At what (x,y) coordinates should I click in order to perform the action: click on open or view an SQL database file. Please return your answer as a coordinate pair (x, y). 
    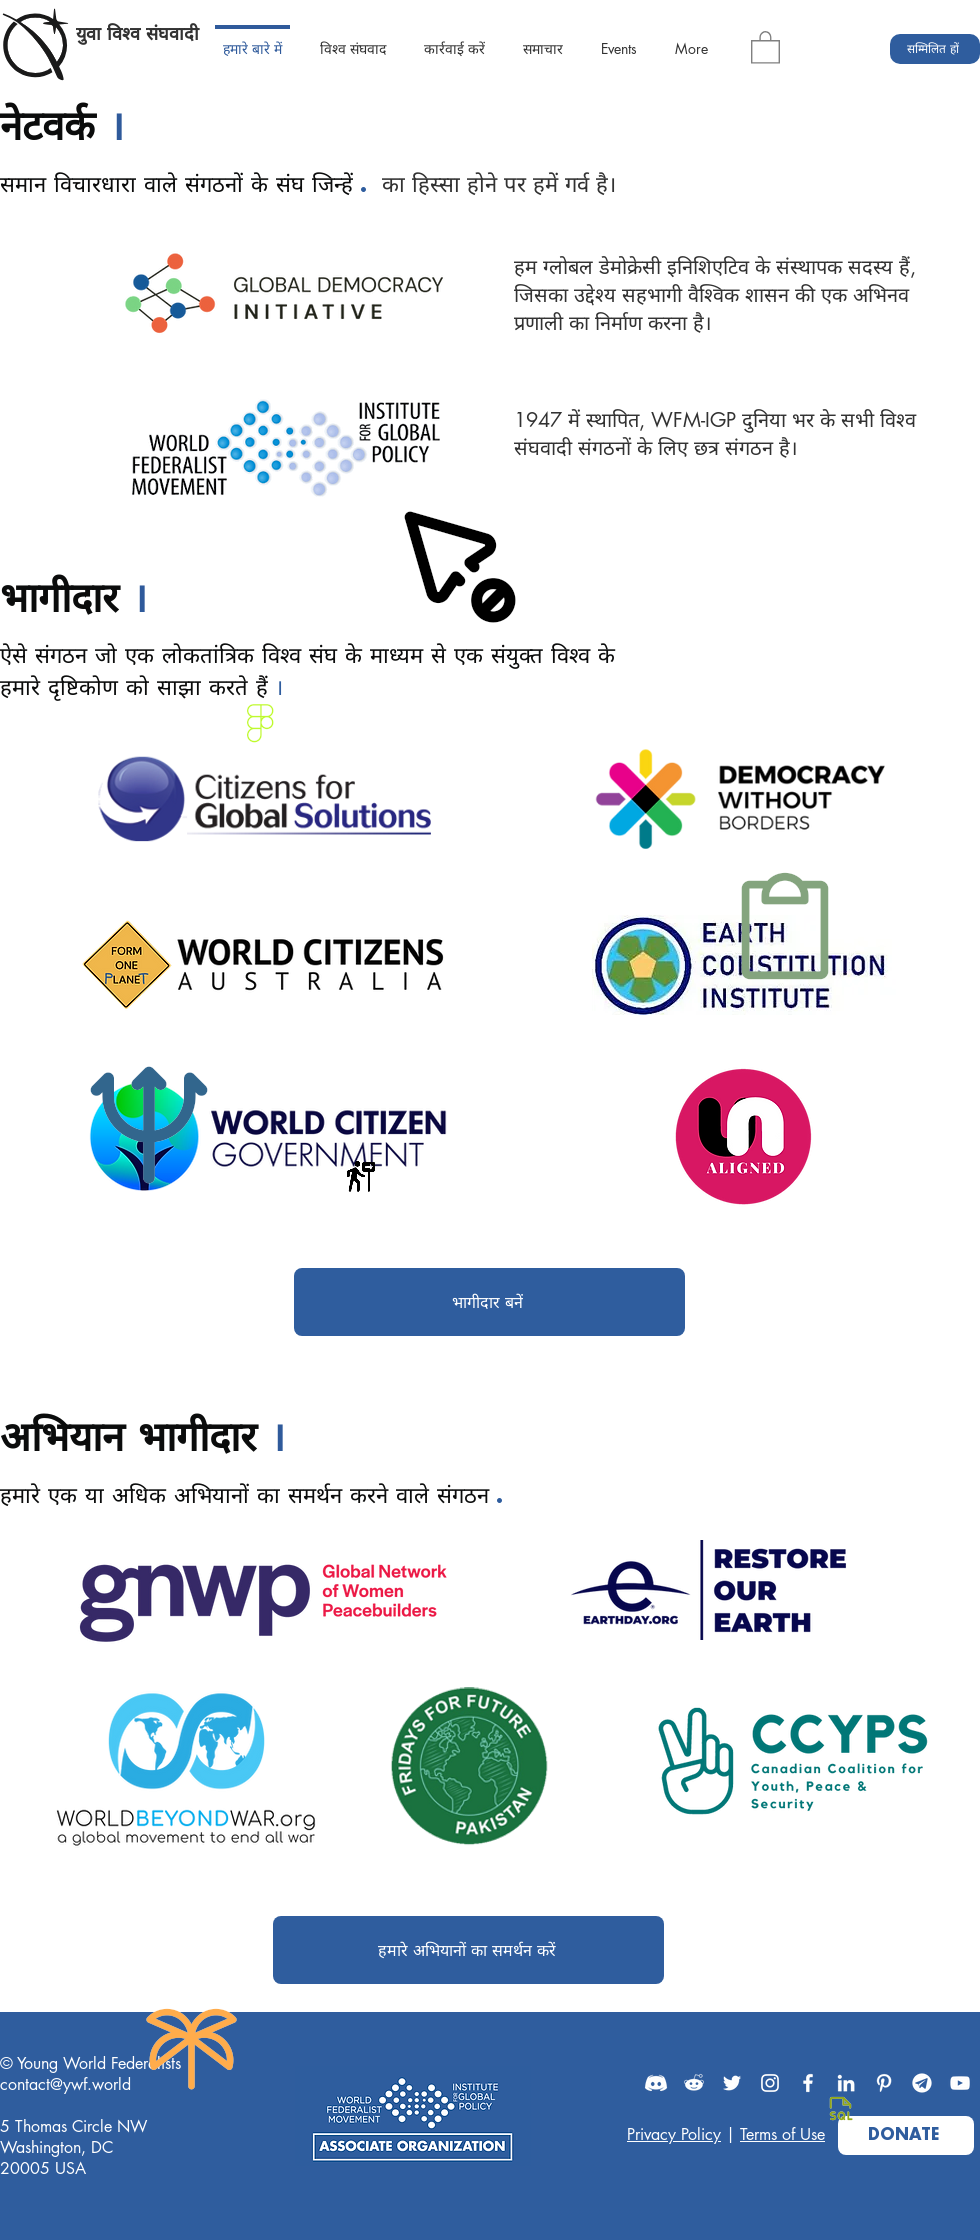
    Looking at the image, I should click on (840, 2109).